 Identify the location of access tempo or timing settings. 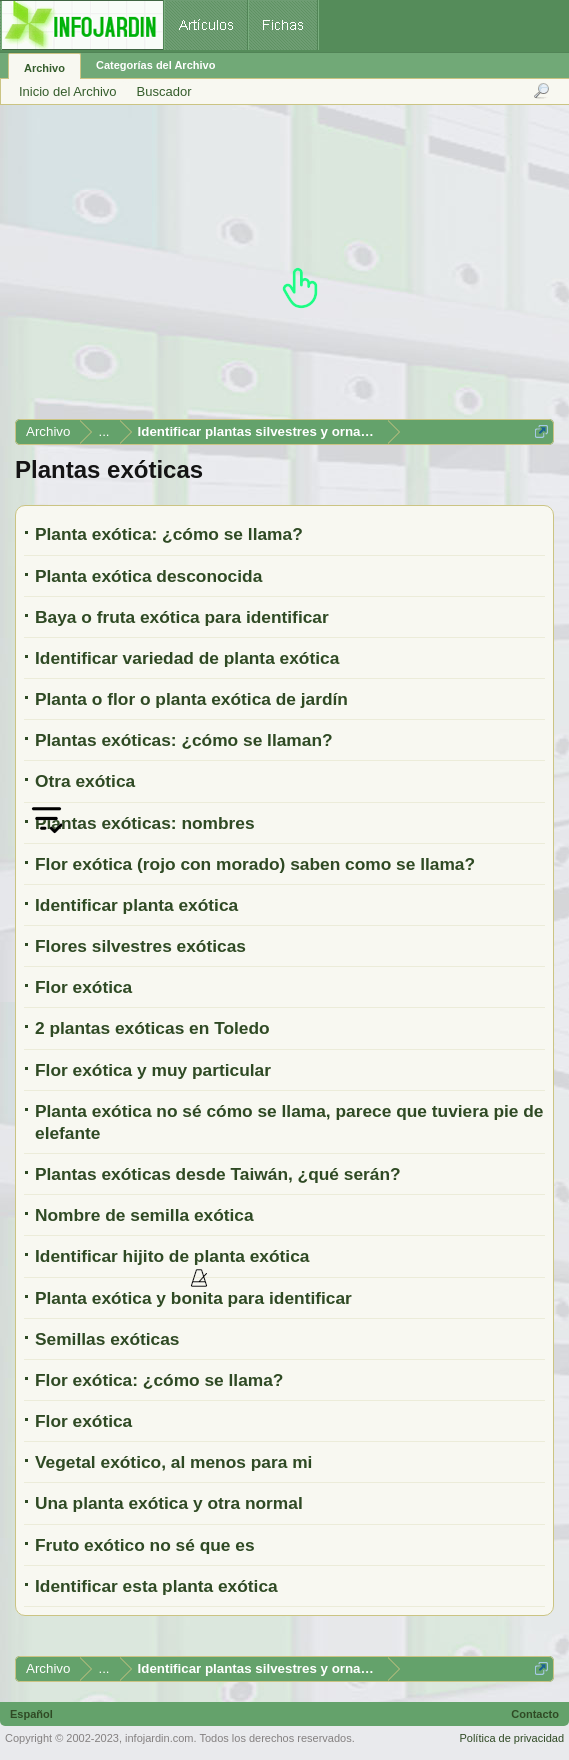
(199, 1278).